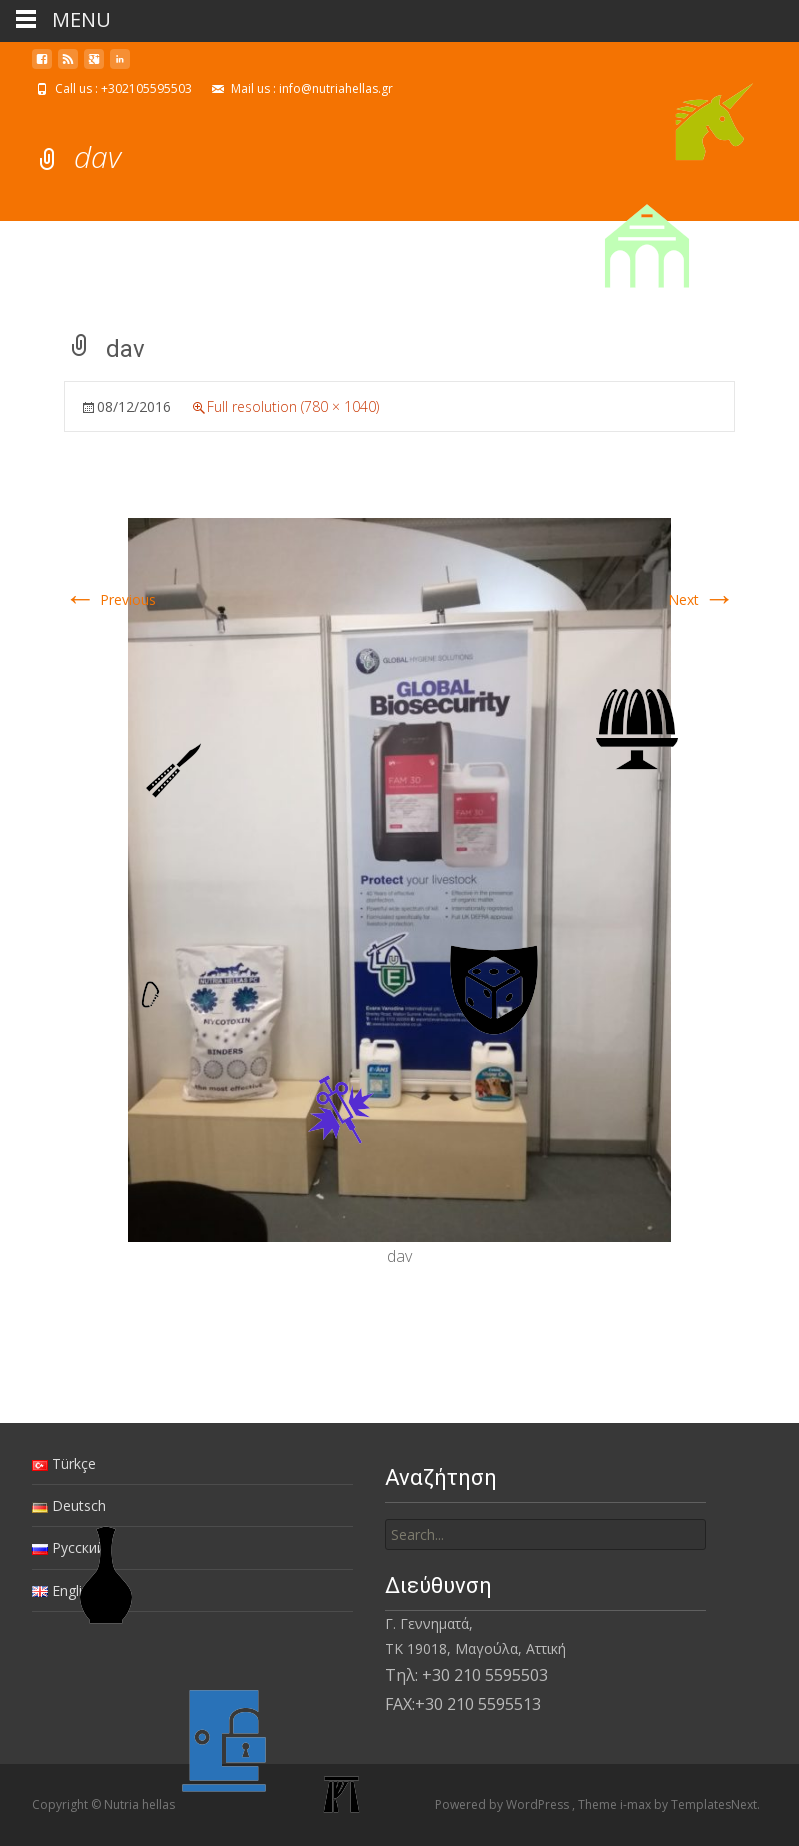 The height and width of the screenshot is (1846, 799). Describe the element at coordinates (224, 1739) in the screenshot. I see `access a locked room or restricted area` at that location.